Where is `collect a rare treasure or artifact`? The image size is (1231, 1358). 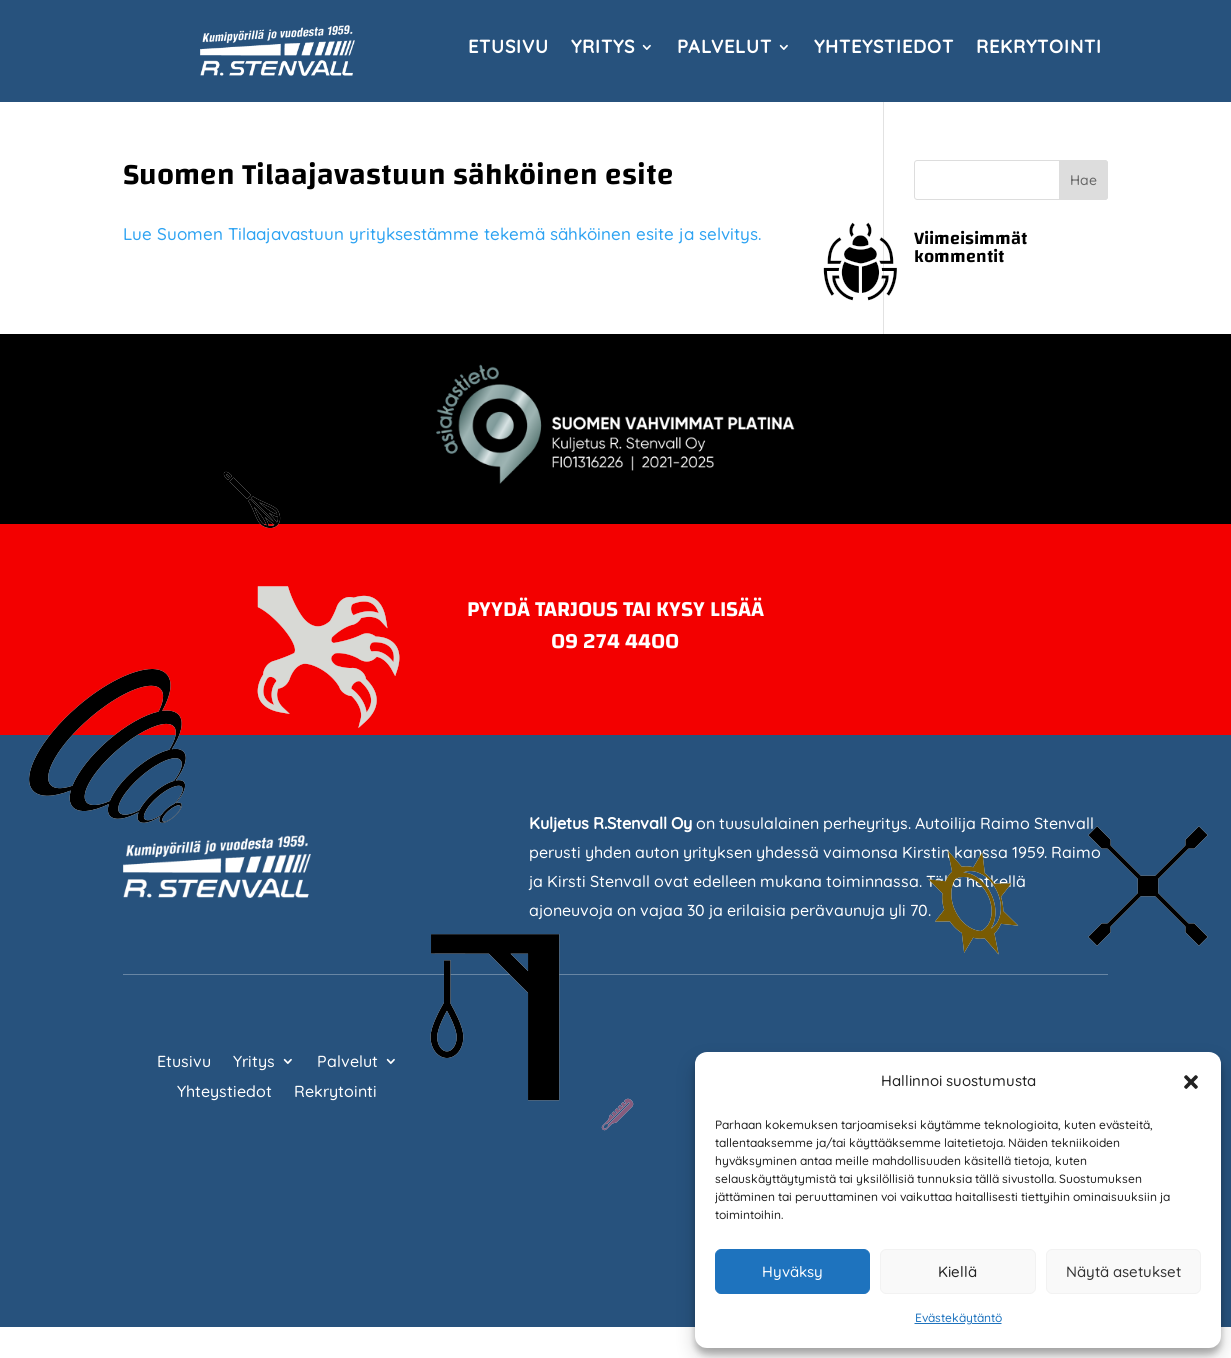
collect a rare treasure or artifact is located at coordinates (860, 262).